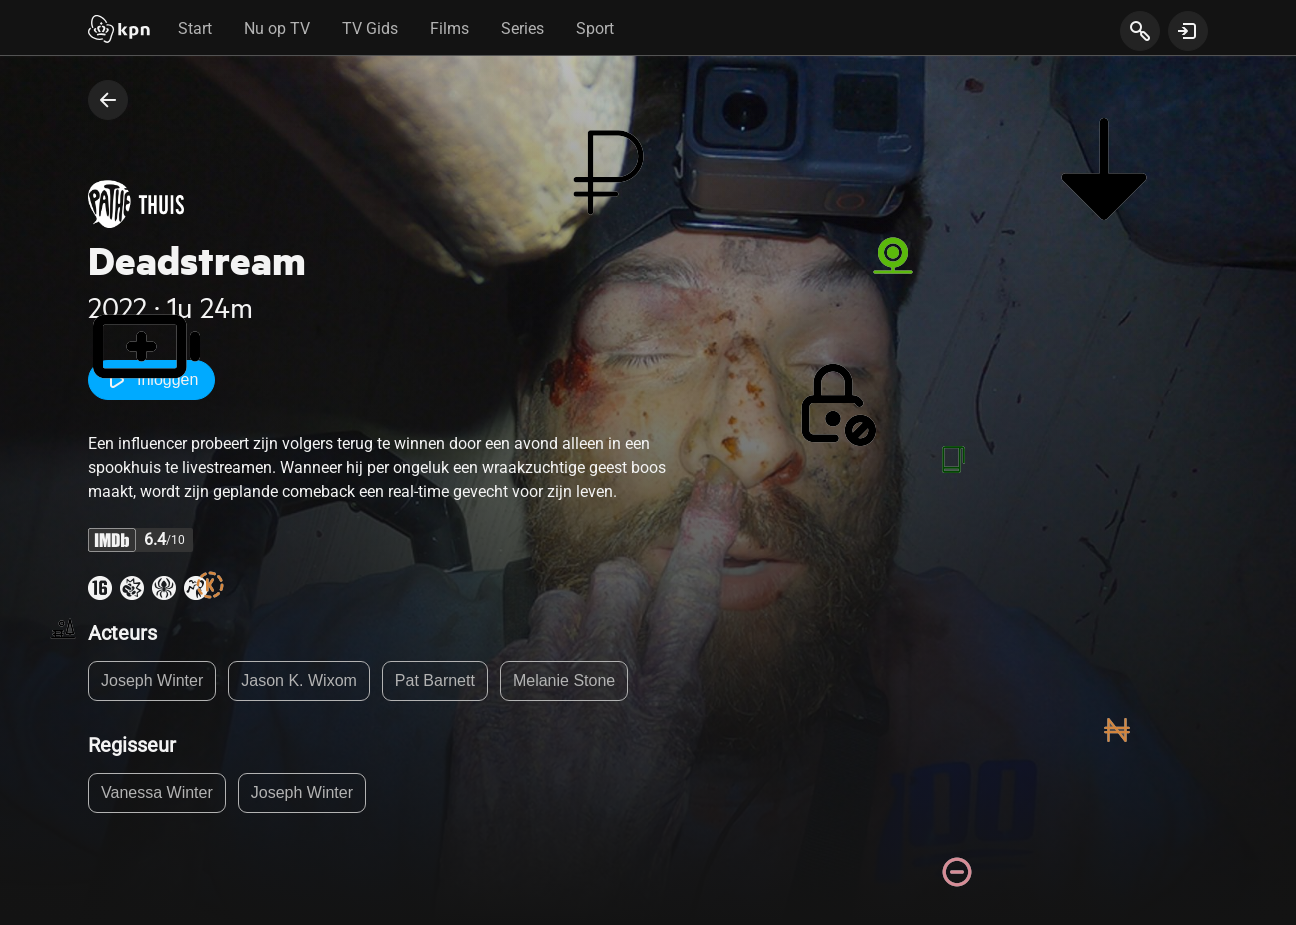  What do you see at coordinates (146, 346) in the screenshot?
I see `add or extend battery life` at bounding box center [146, 346].